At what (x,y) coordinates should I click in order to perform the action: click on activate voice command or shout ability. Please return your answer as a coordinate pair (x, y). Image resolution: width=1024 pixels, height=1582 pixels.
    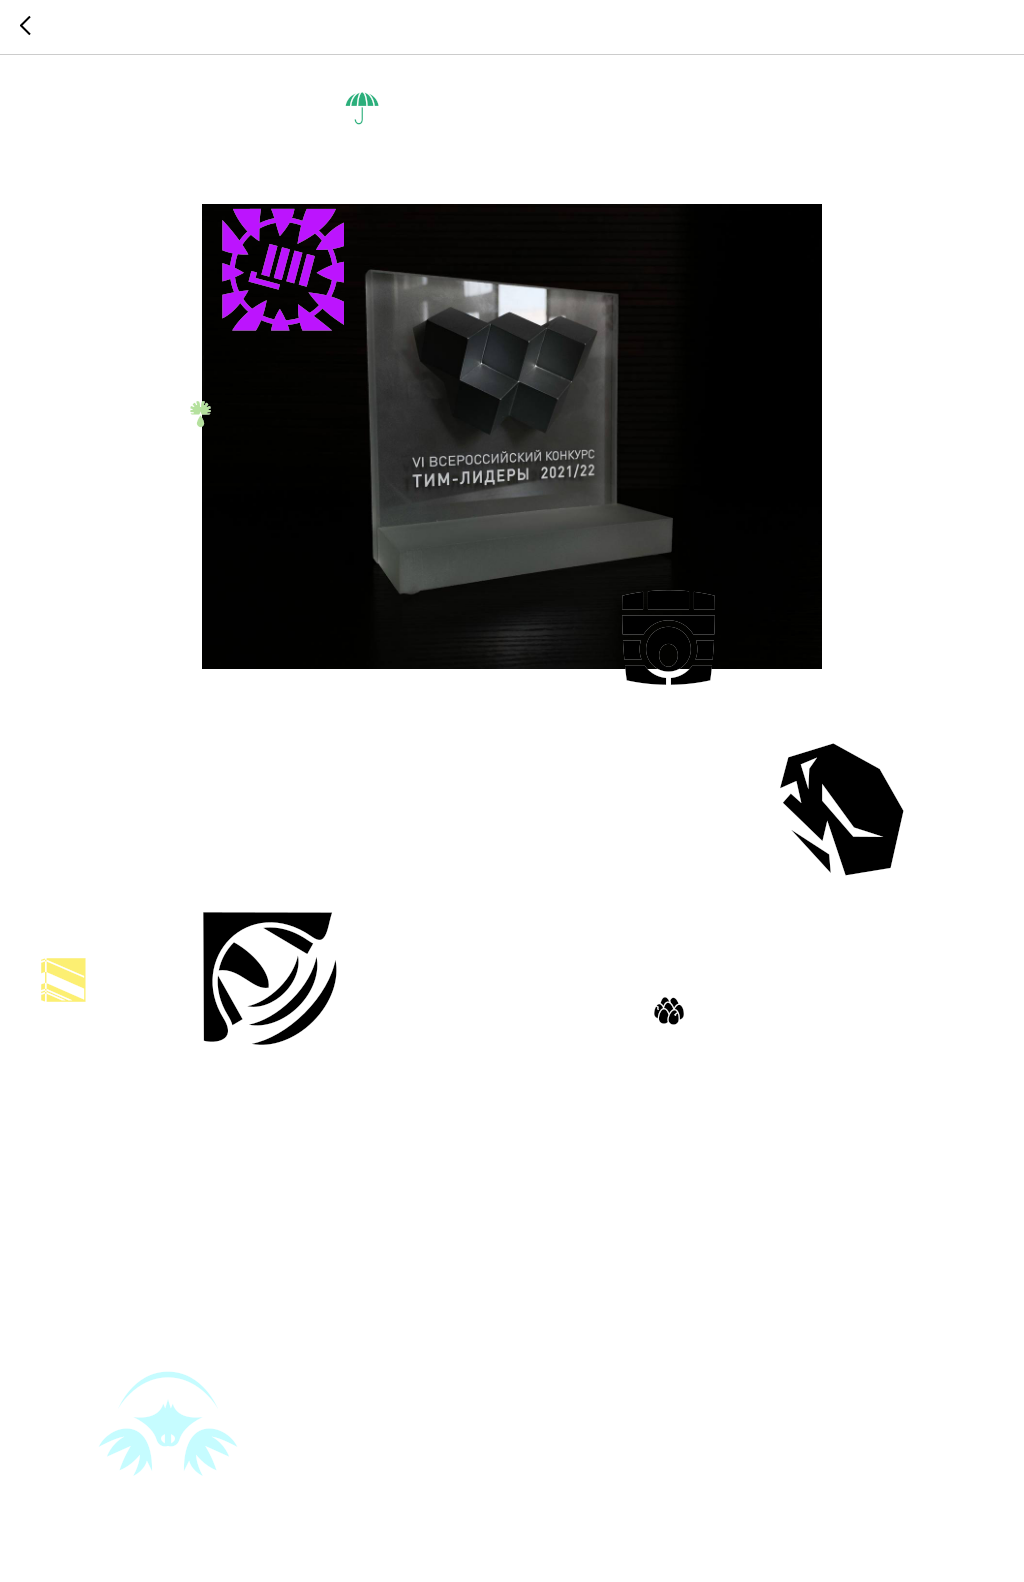
    Looking at the image, I should click on (270, 979).